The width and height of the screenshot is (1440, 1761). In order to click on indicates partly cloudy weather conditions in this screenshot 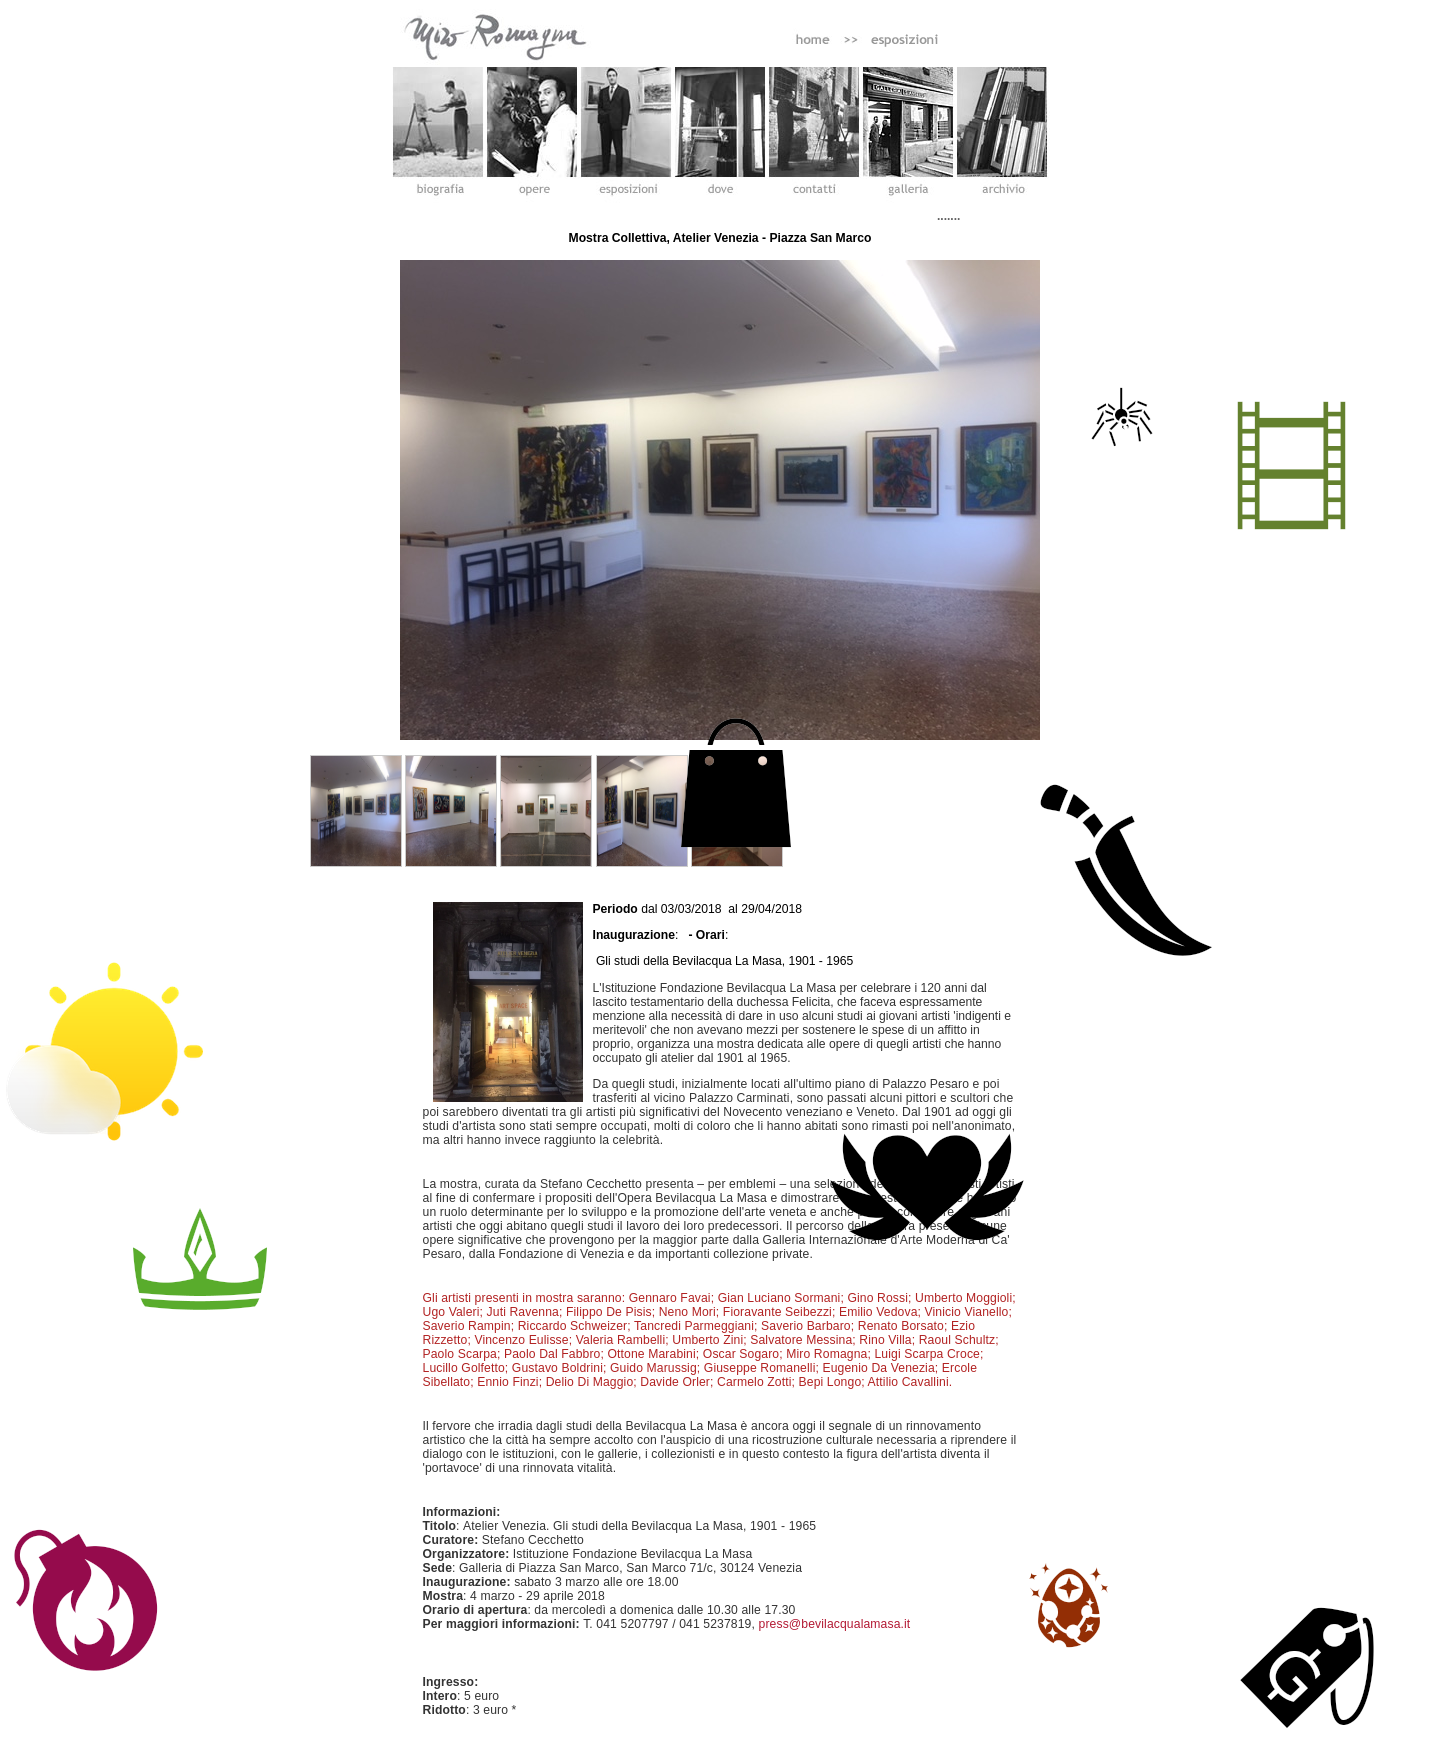, I will do `click(104, 1051)`.